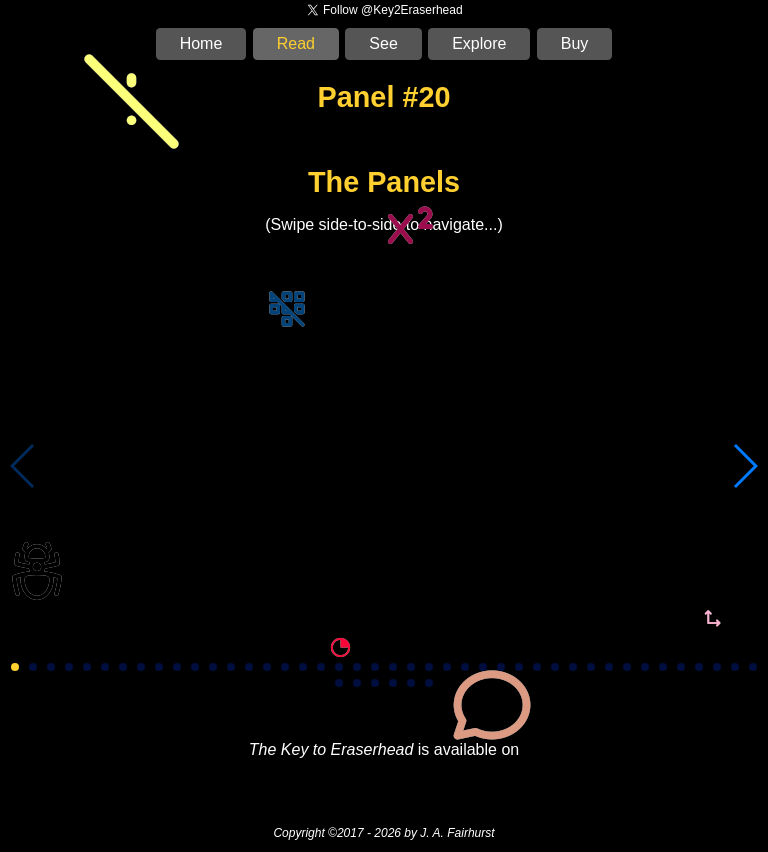  What do you see at coordinates (131, 101) in the screenshot?
I see `alerts or notifications are disabled` at bounding box center [131, 101].